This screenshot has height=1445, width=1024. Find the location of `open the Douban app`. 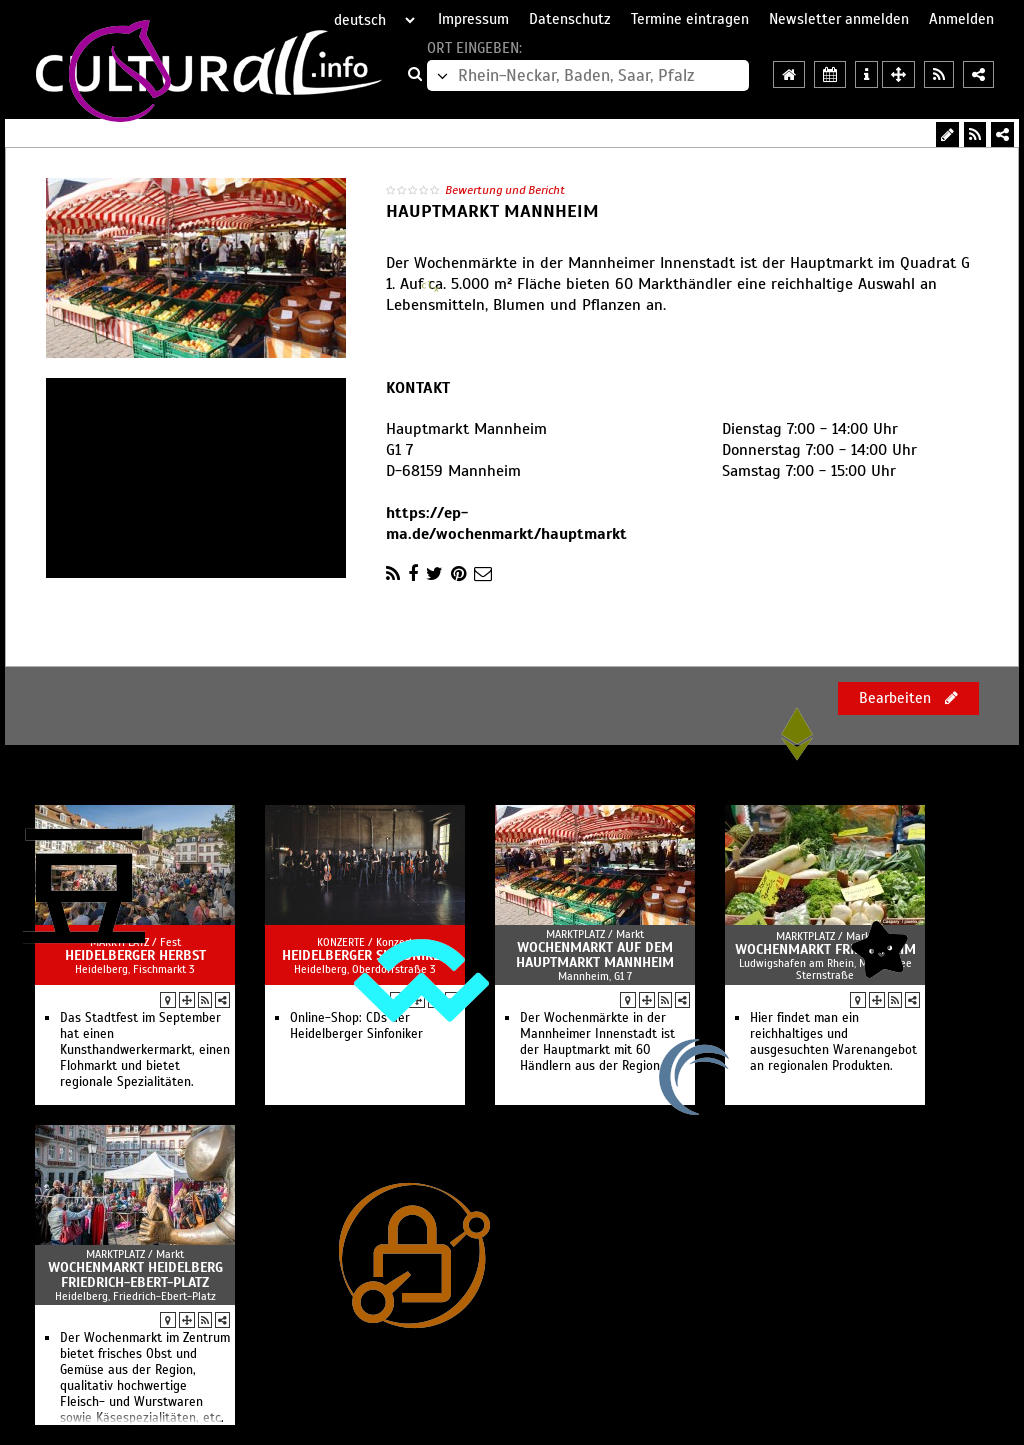

open the Douban app is located at coordinates (84, 886).